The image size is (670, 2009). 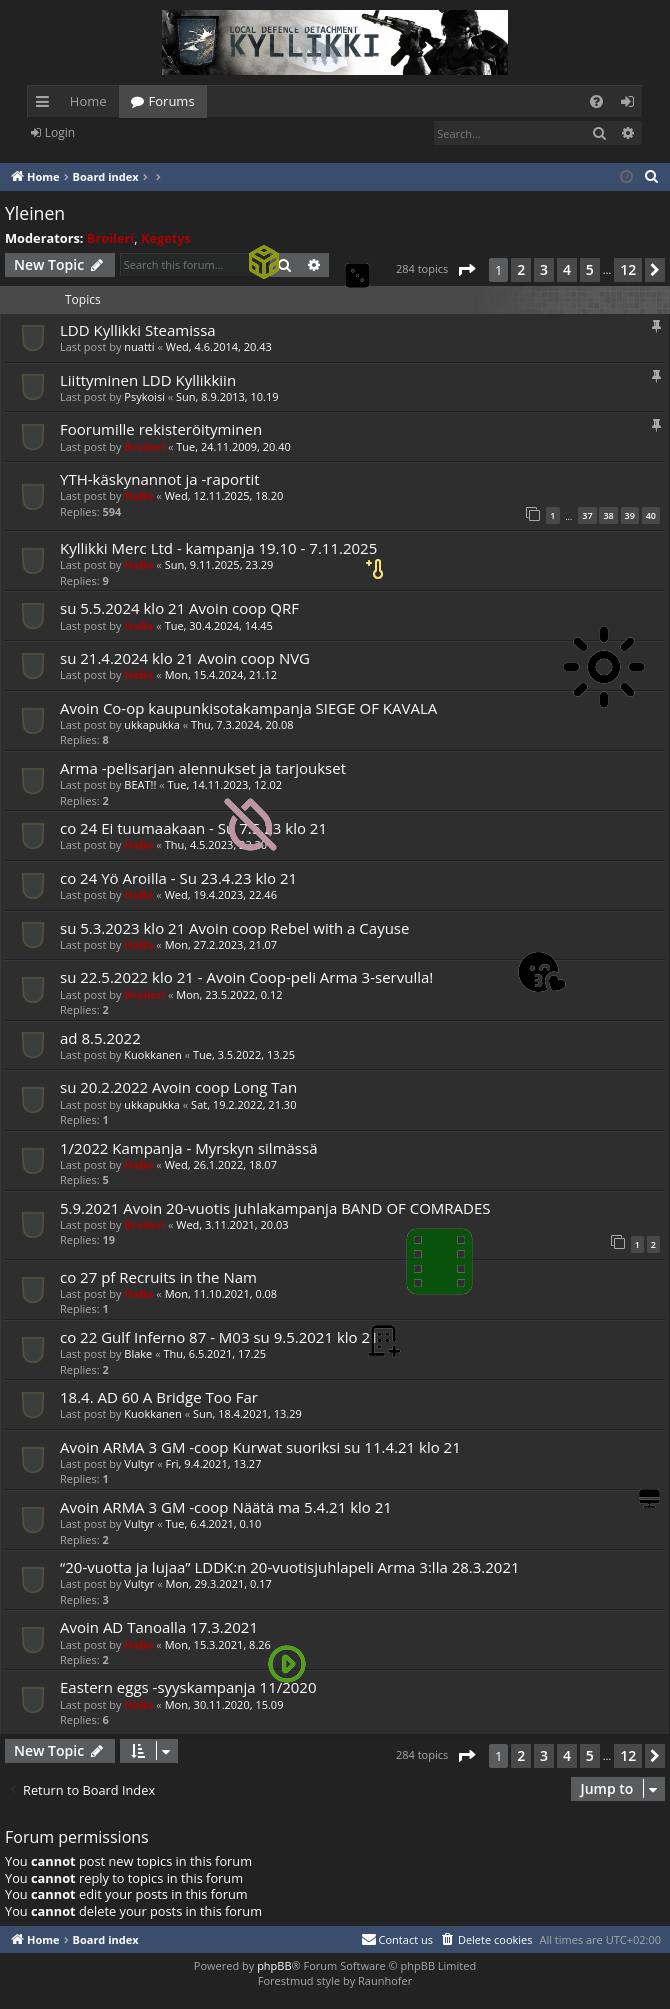 I want to click on access video or movie content, so click(x=439, y=1261).